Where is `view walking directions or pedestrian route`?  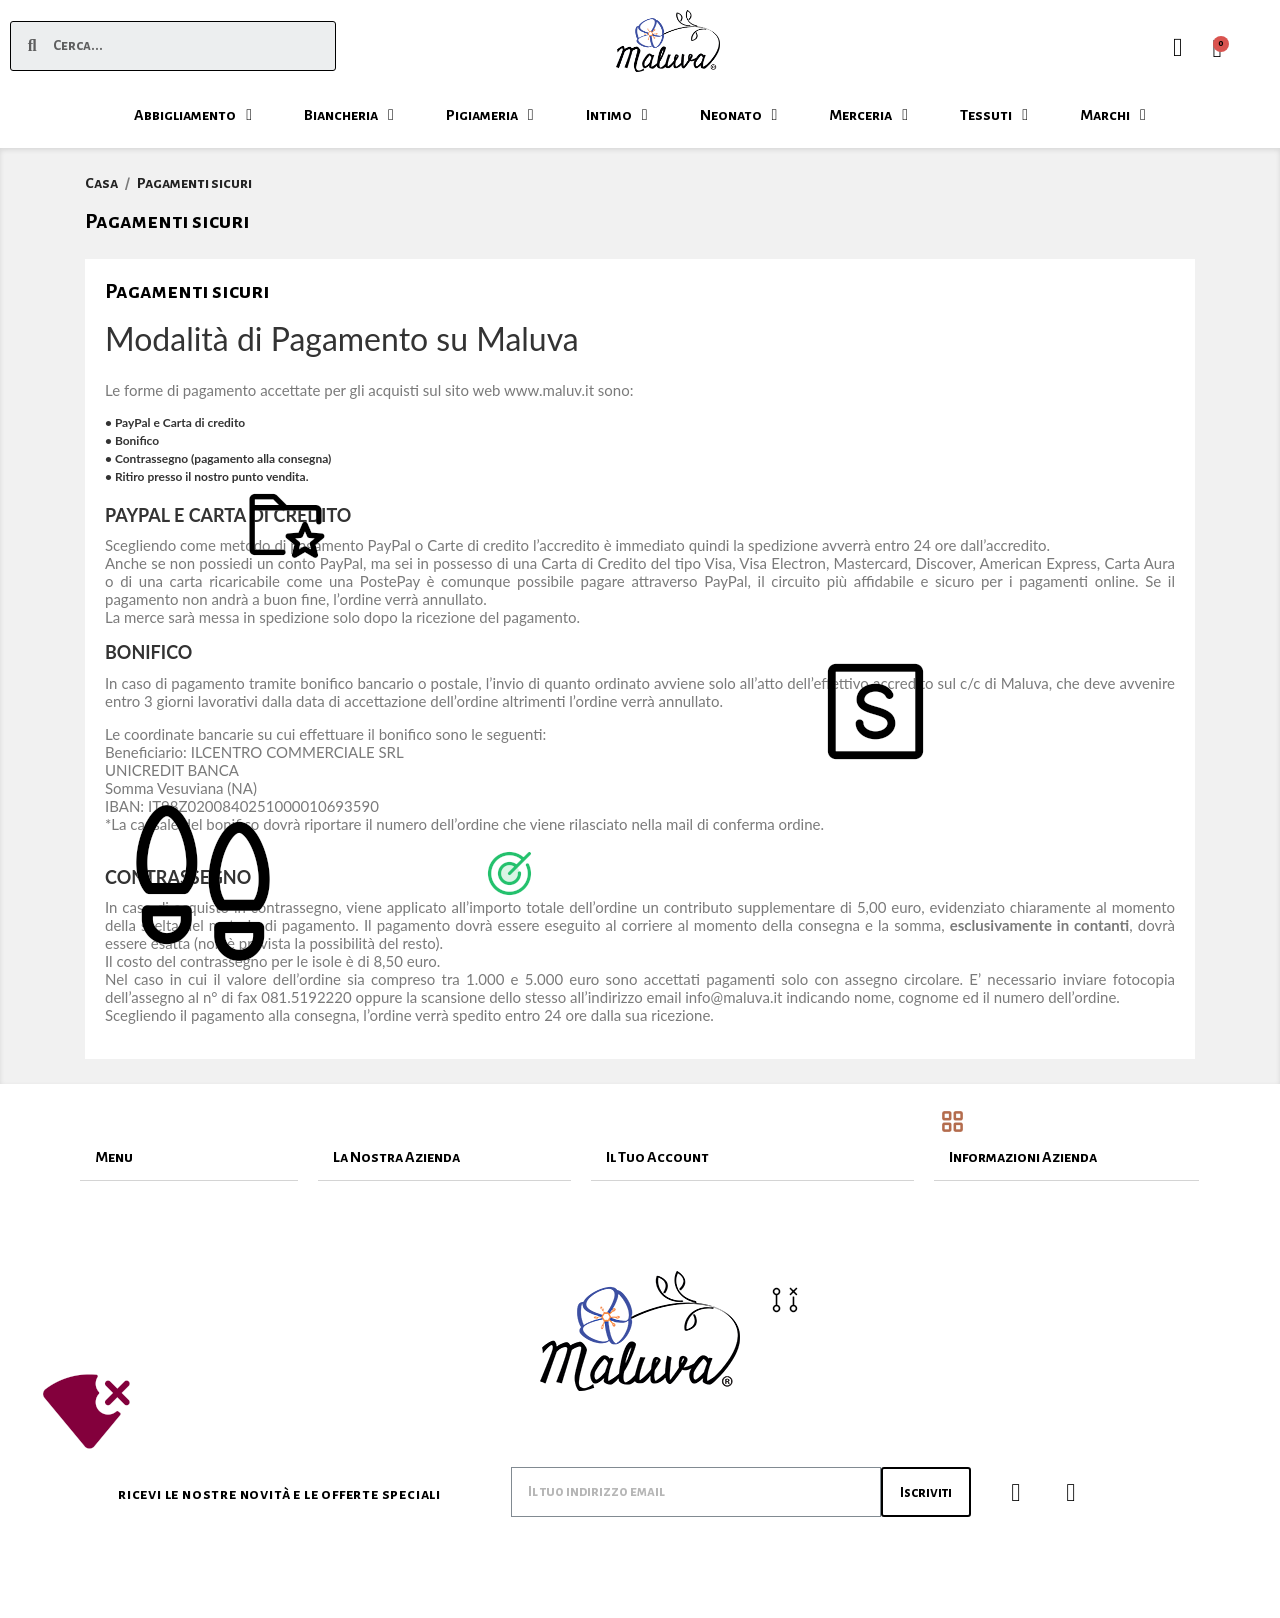
view walking directions or pedestrian route is located at coordinates (203, 883).